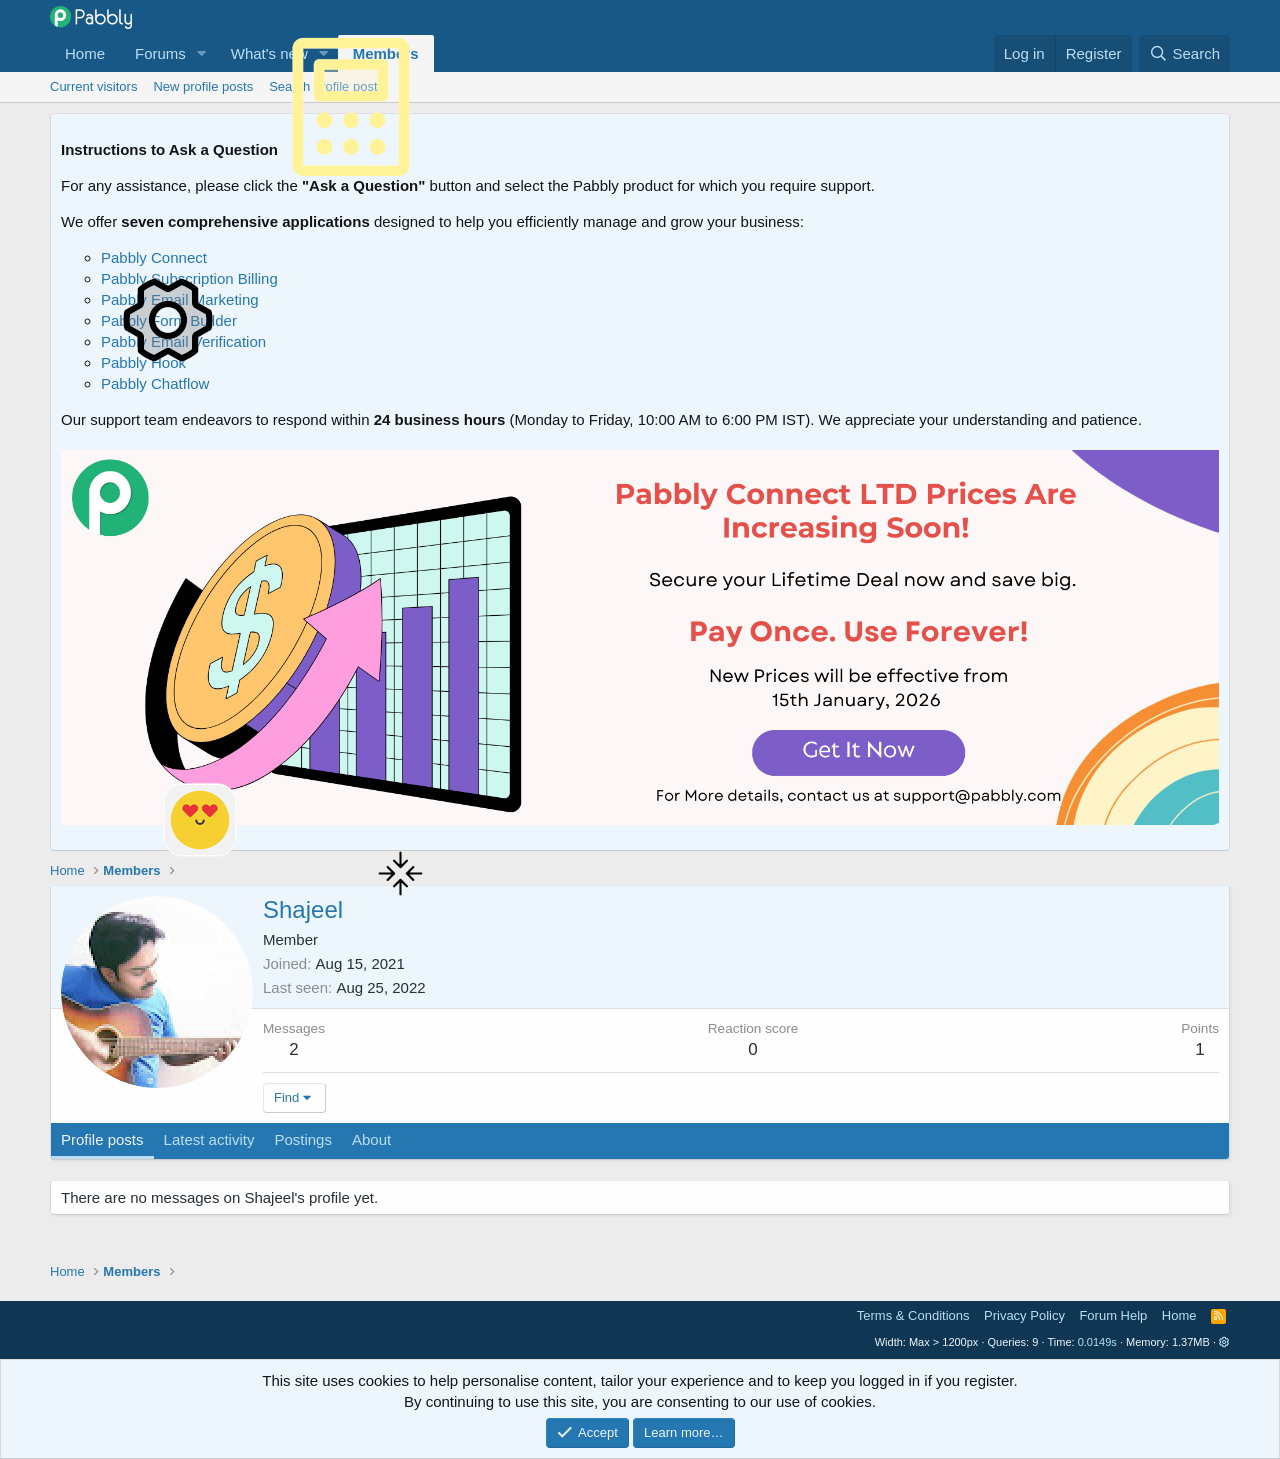 The width and height of the screenshot is (1280, 1459). I want to click on collapse or minimize content from all directions, so click(400, 873).